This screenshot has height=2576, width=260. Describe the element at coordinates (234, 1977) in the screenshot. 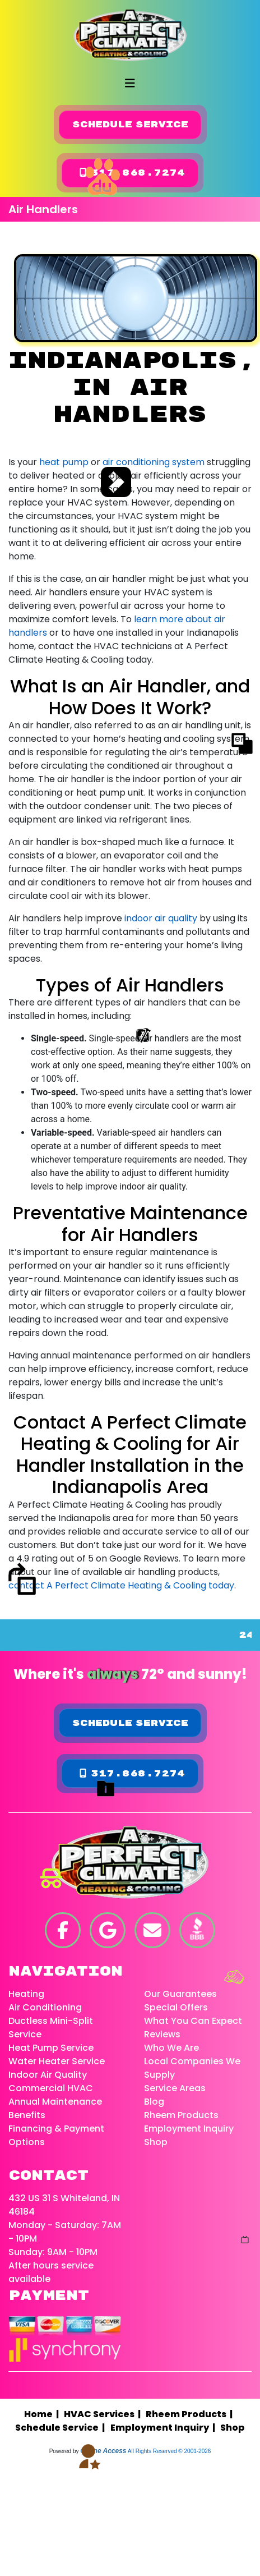

I see `lefthook git hooks manager logo` at that location.